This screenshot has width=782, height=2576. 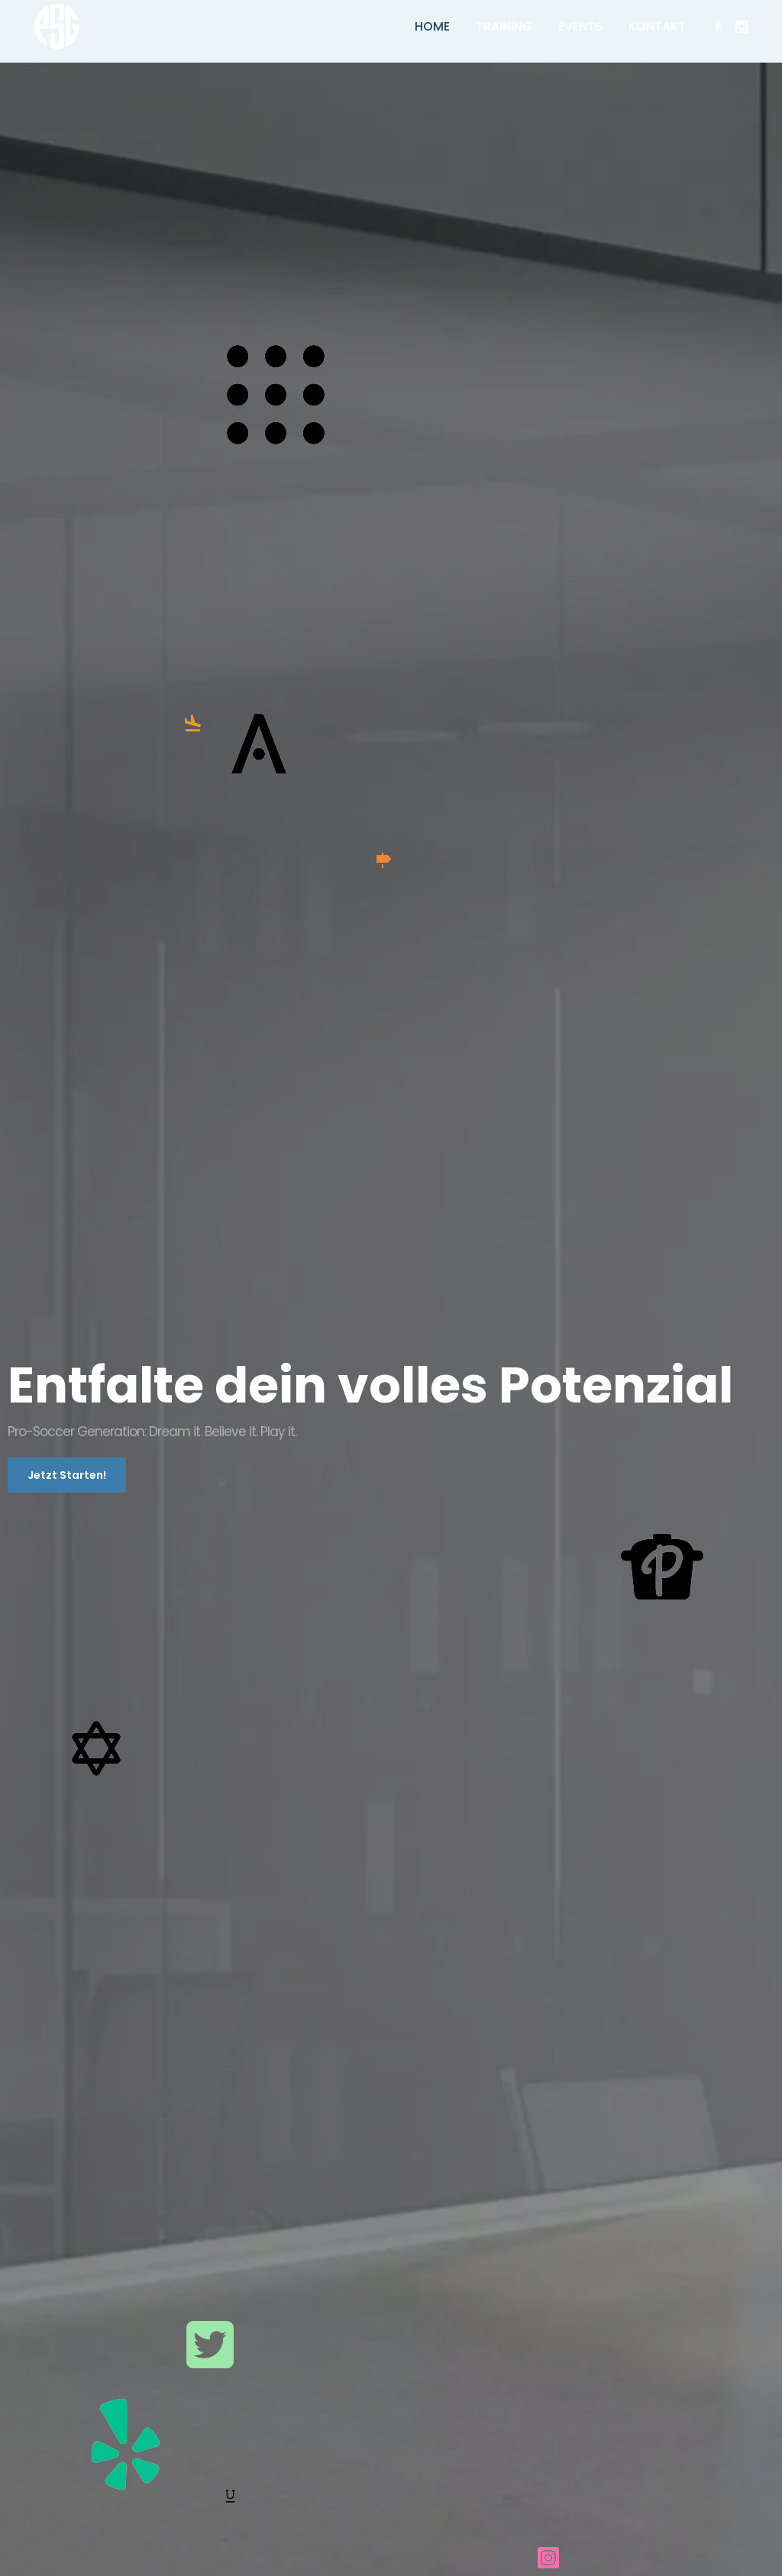 What do you see at coordinates (548, 2558) in the screenshot?
I see `open Instagram app` at bounding box center [548, 2558].